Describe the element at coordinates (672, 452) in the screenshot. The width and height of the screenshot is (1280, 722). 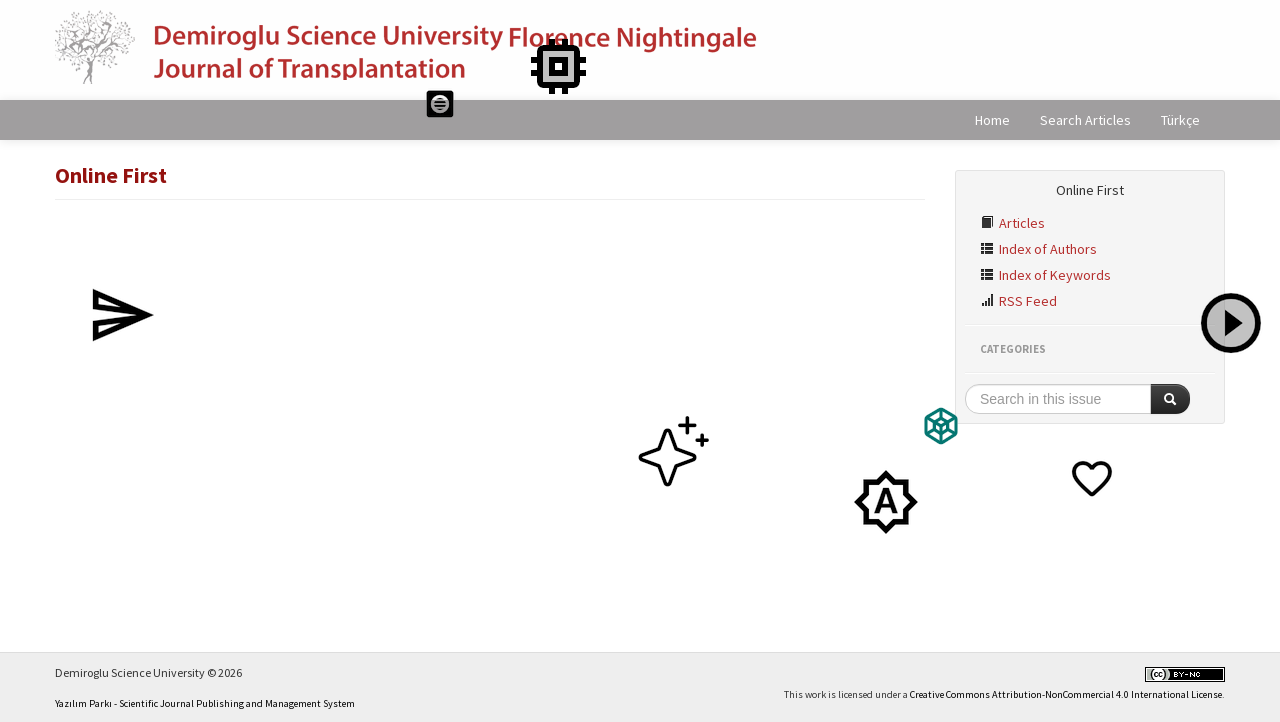
I see `indicates AI-generated or enhanced content` at that location.